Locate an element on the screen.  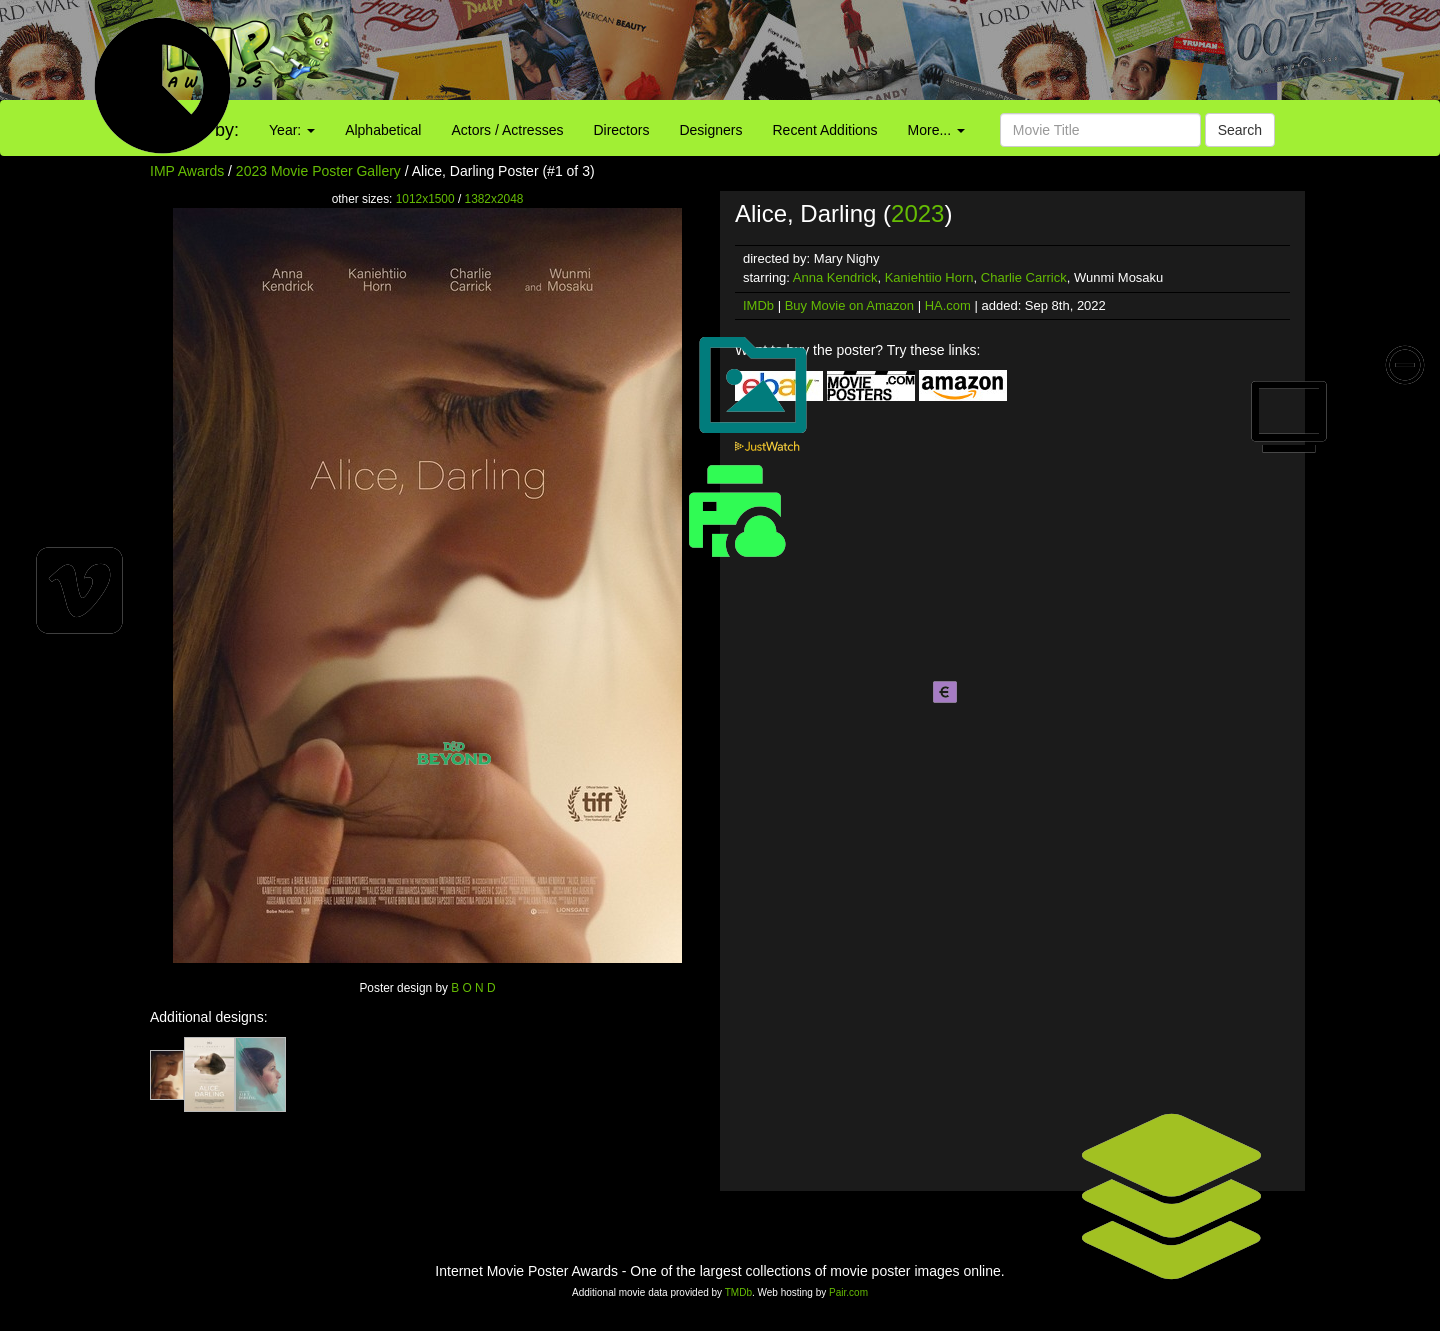
open photo or image folder is located at coordinates (753, 385).